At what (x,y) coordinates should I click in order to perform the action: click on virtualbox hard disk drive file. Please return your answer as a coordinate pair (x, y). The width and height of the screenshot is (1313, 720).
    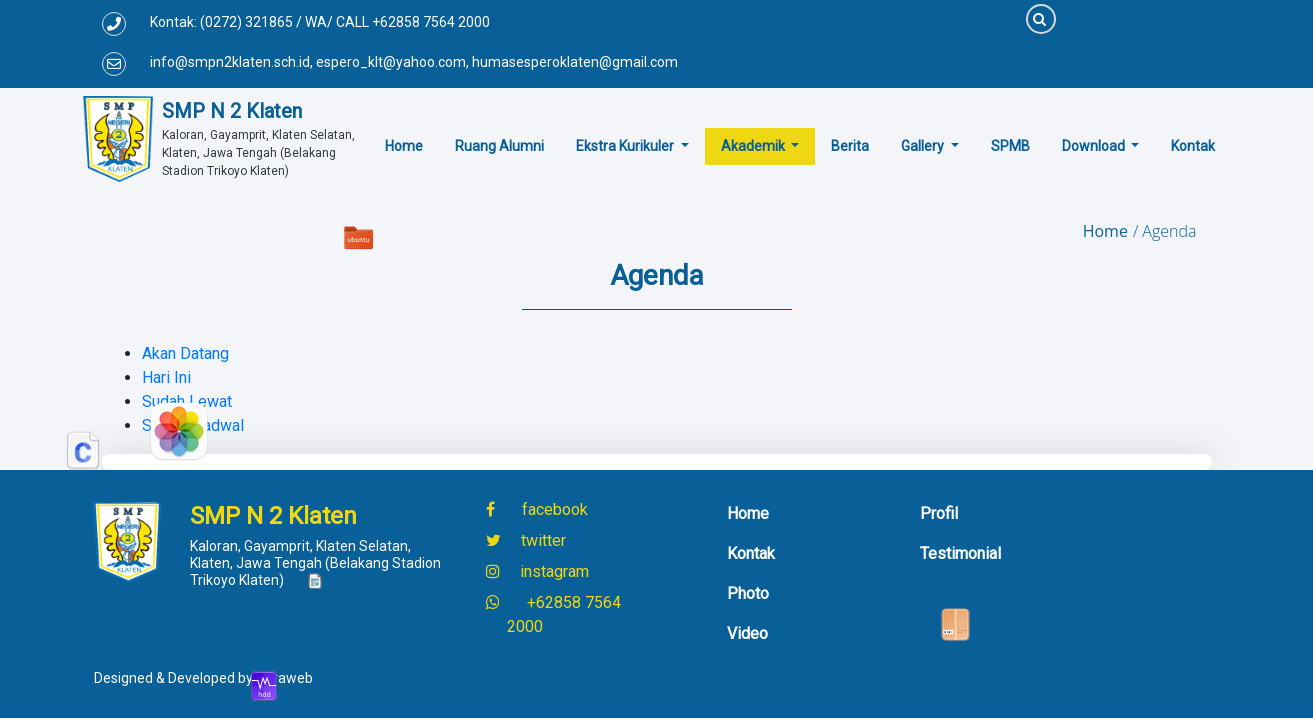
    Looking at the image, I should click on (264, 686).